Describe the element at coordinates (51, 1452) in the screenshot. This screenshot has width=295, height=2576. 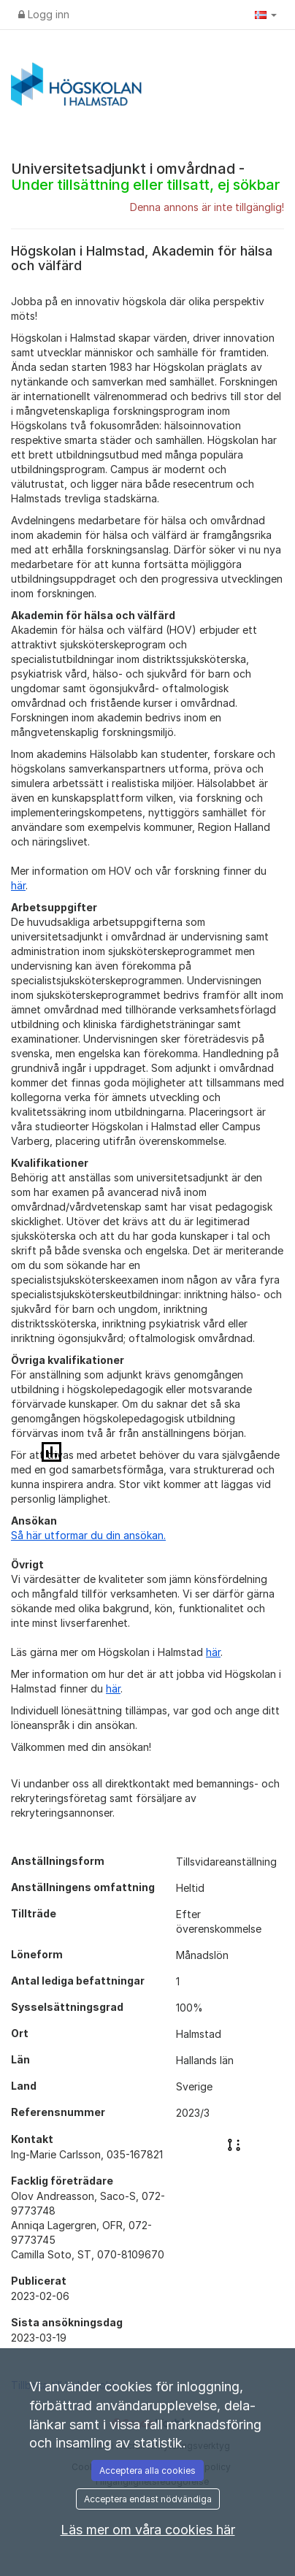
I see `insert a chart or graph into a document` at that location.